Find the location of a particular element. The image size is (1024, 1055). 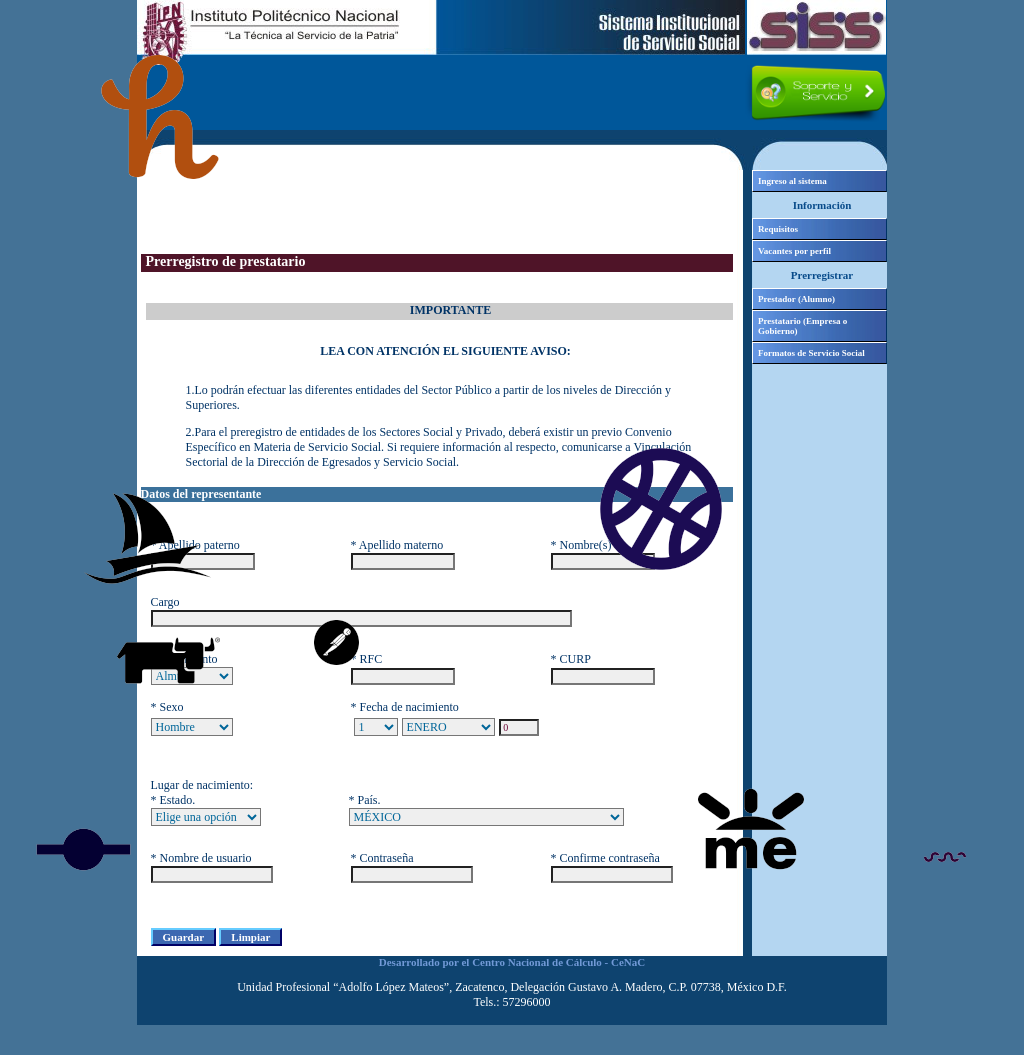

access sports scores and updates is located at coordinates (661, 509).